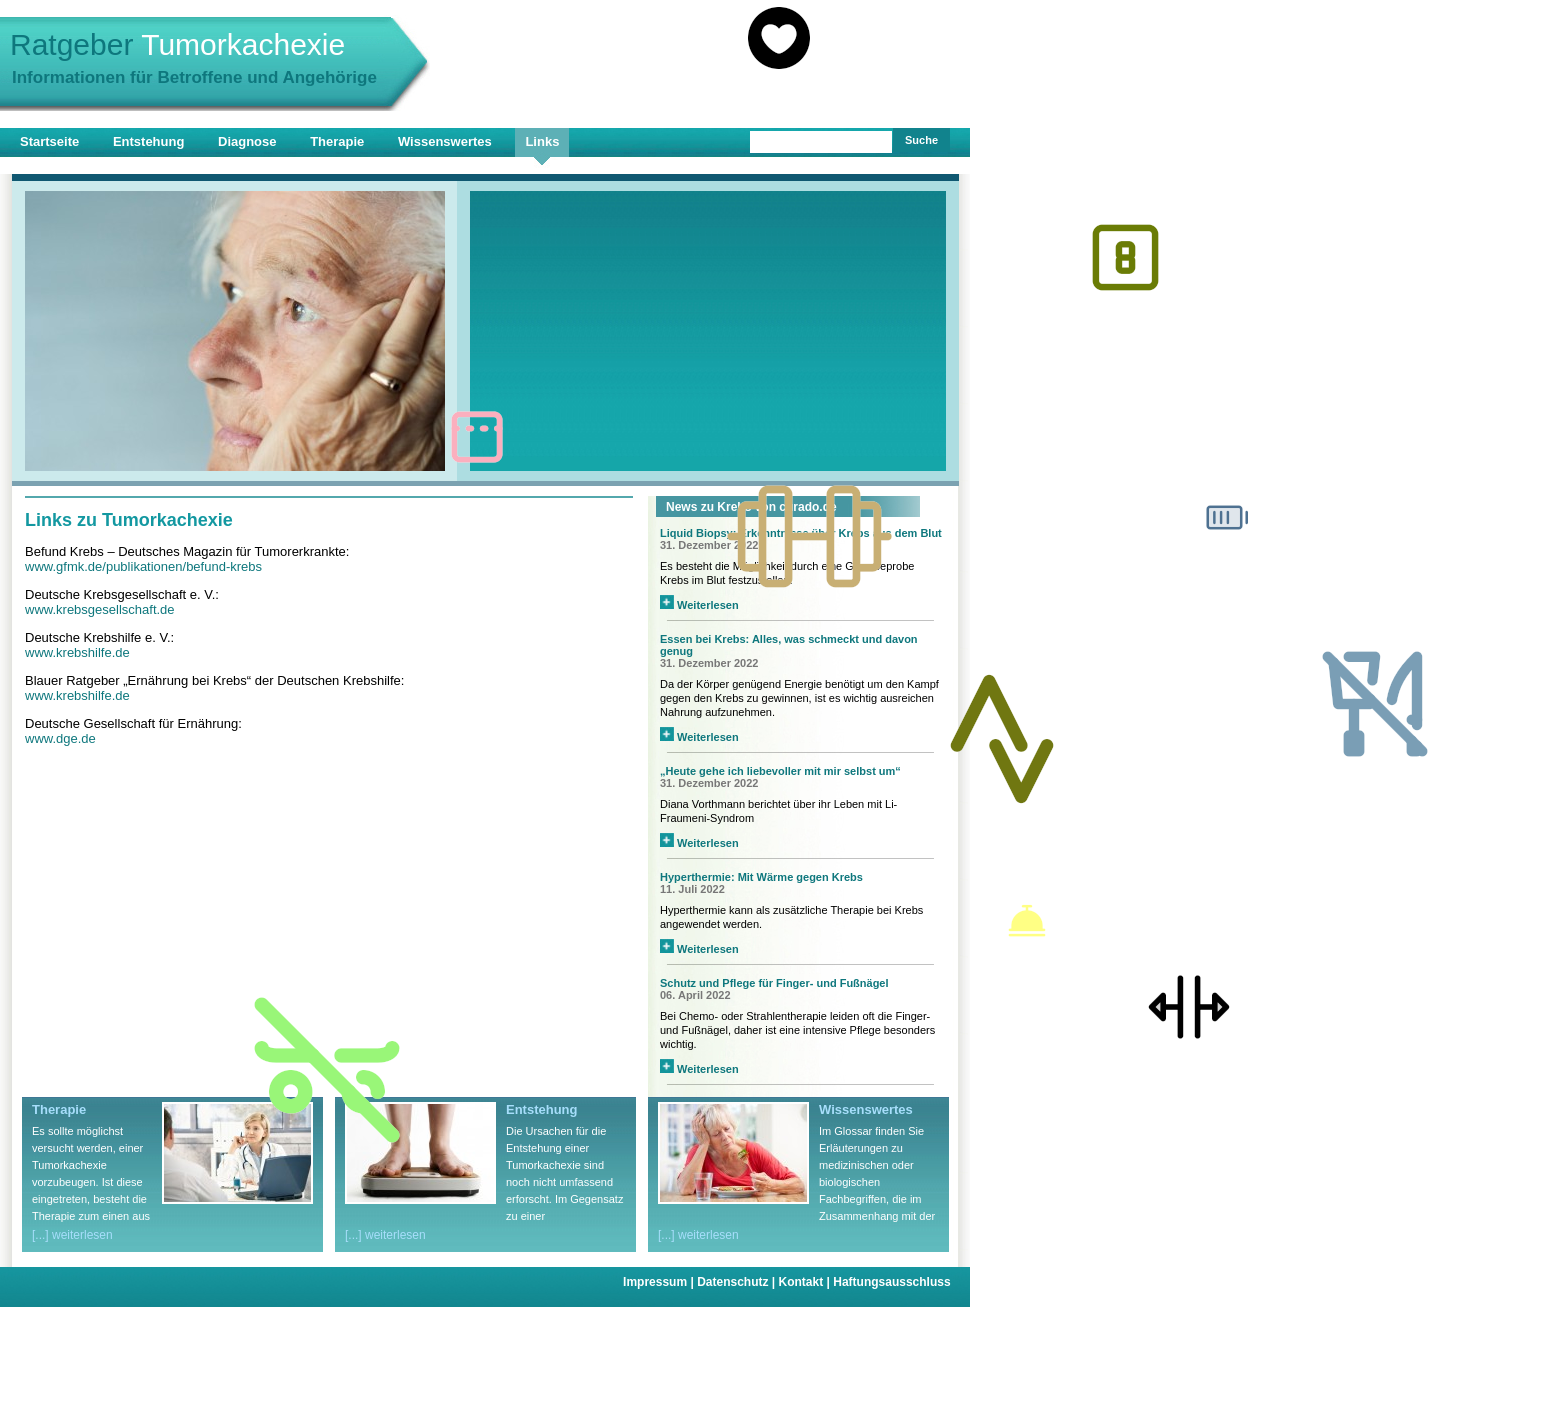 This screenshot has width=1556, height=1407. Describe the element at coordinates (1002, 739) in the screenshot. I see `connect to strava fitness tracking` at that location.